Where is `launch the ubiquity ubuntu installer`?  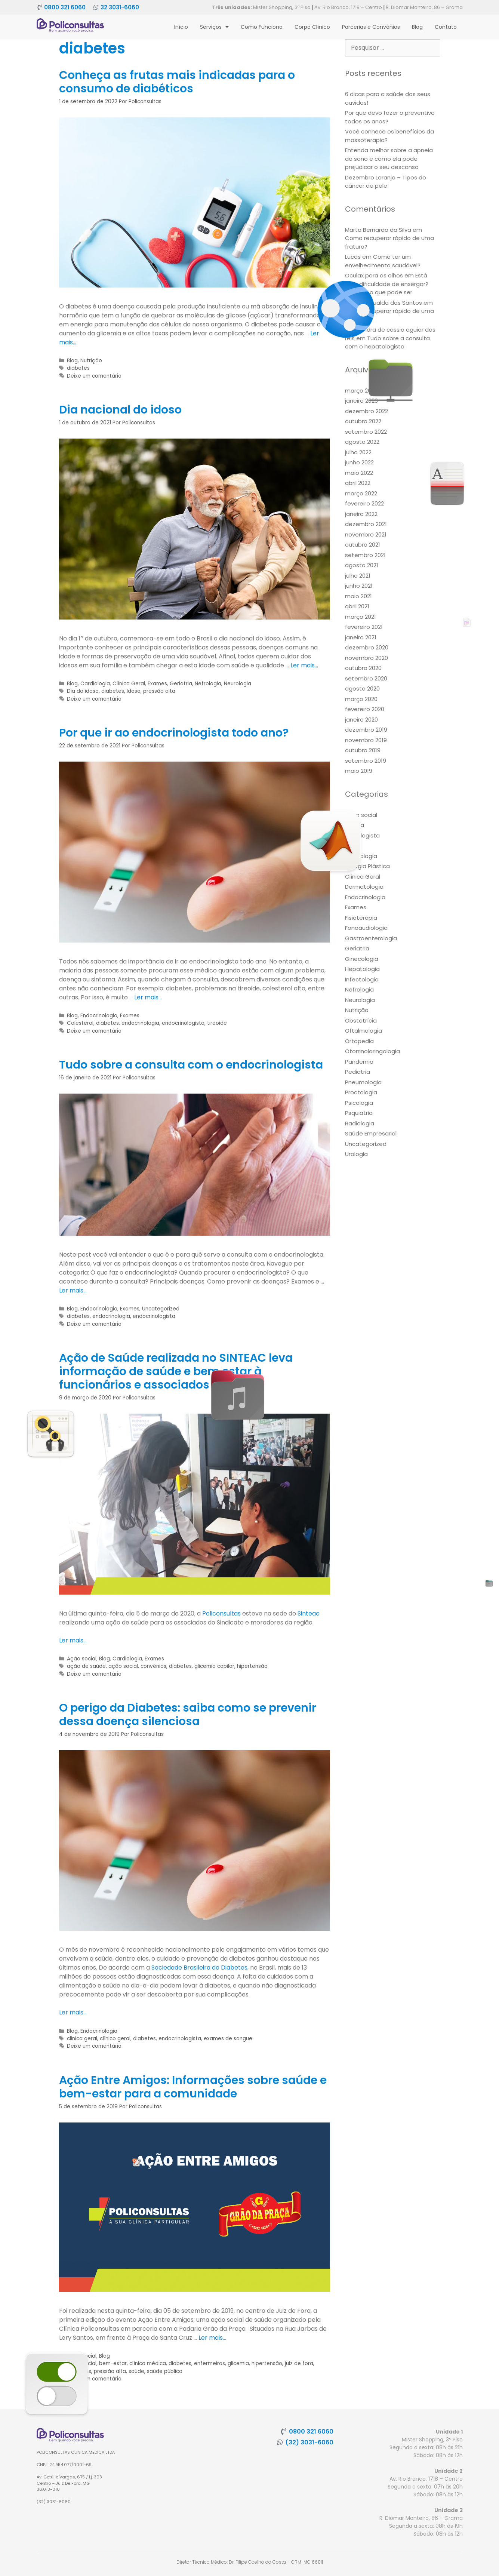
launch the ubiquity ubuntu installer is located at coordinates (136, 2162).